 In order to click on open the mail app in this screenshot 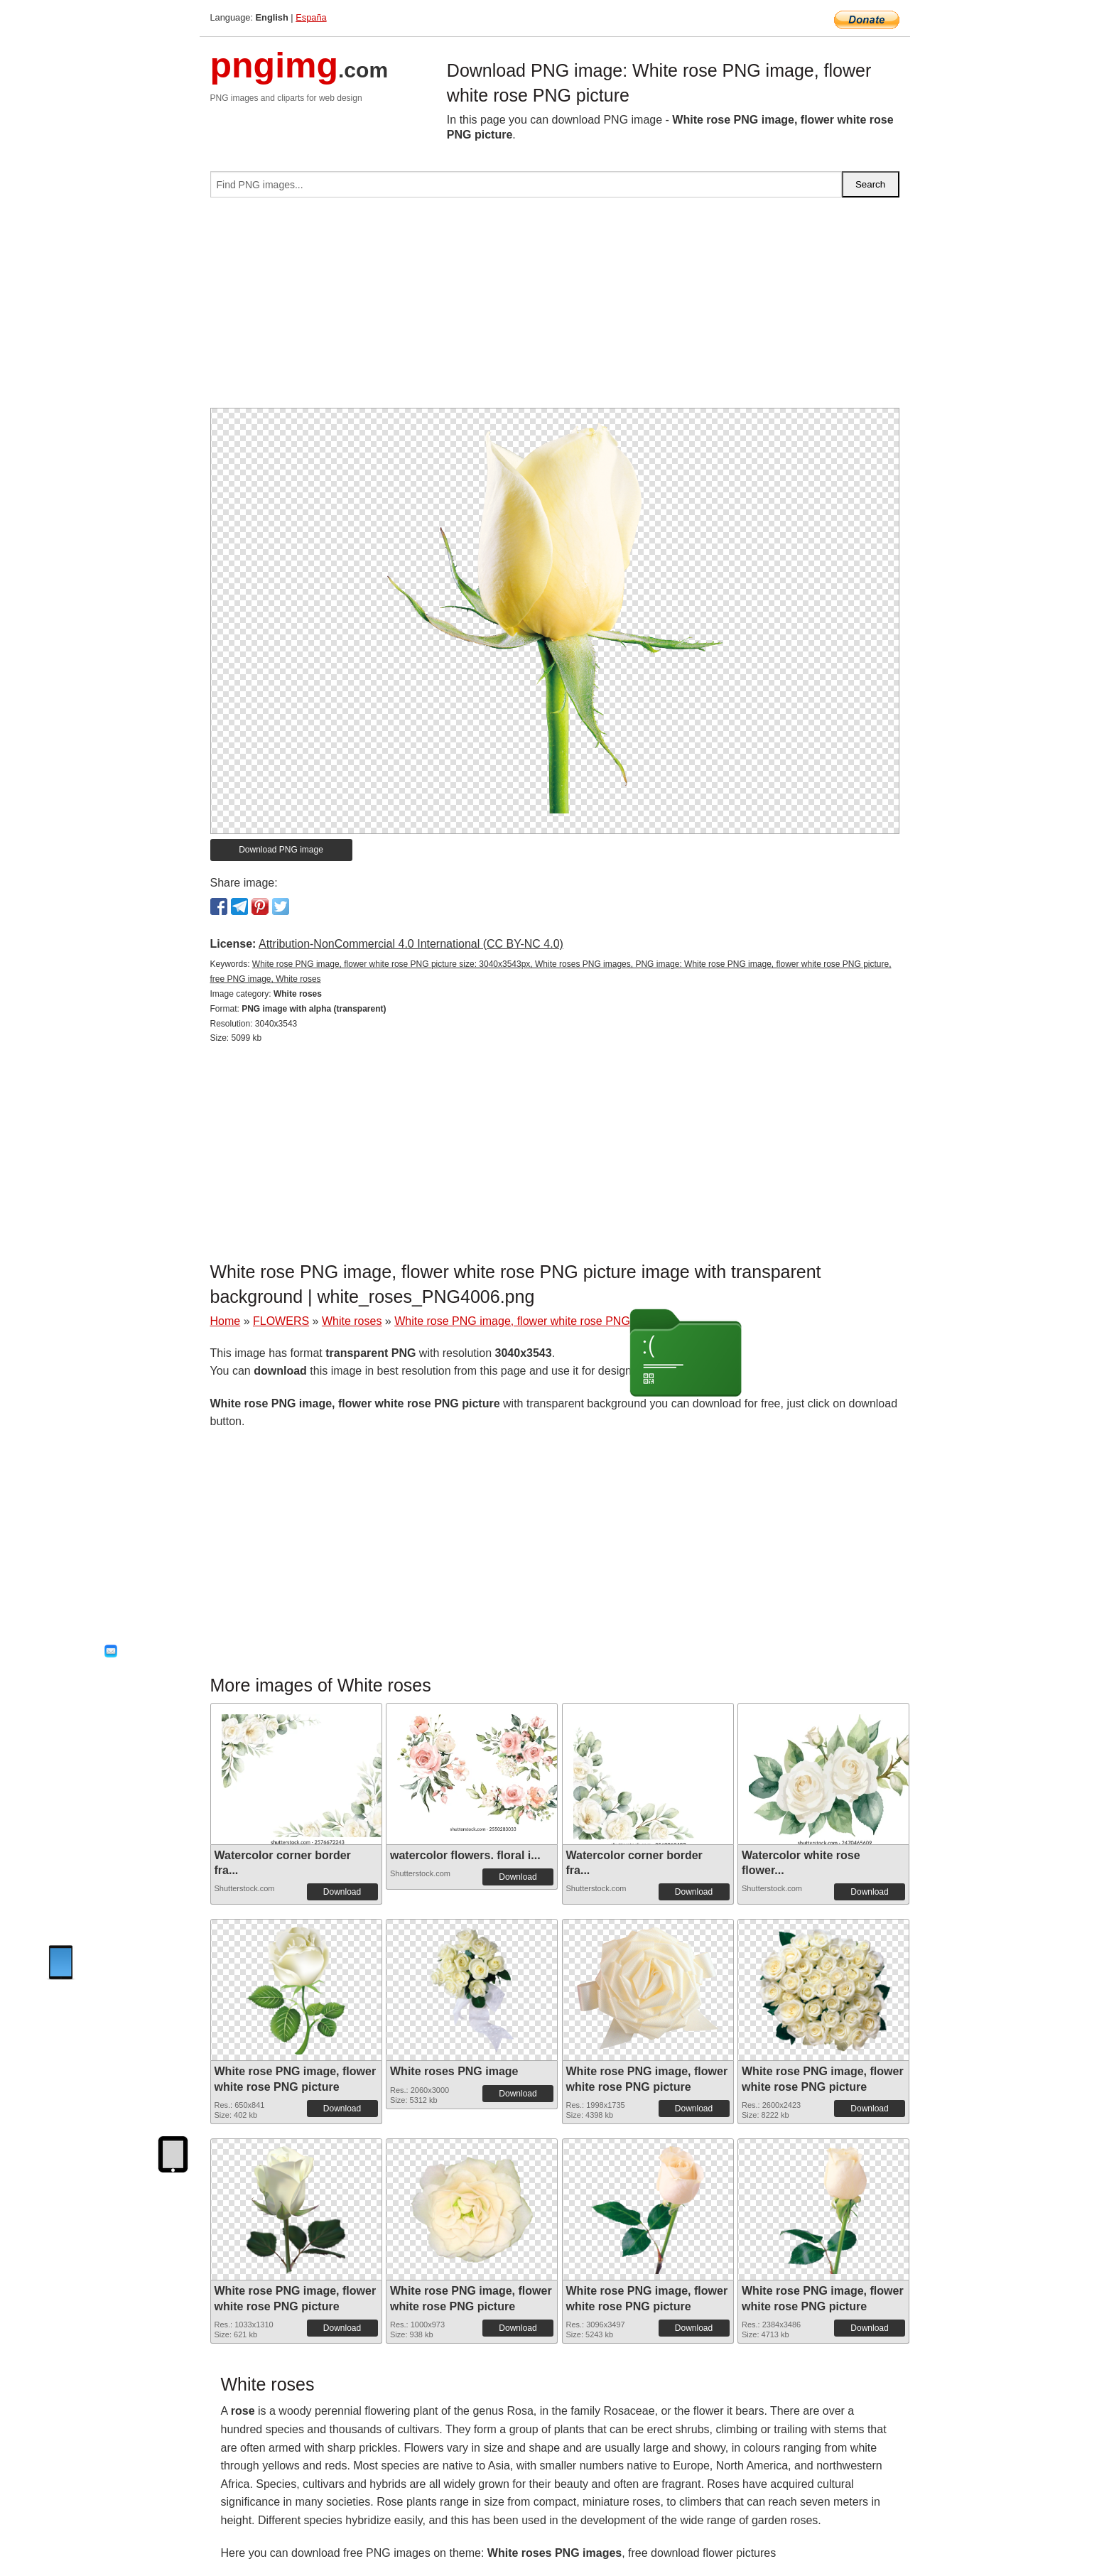, I will do `click(111, 1651)`.